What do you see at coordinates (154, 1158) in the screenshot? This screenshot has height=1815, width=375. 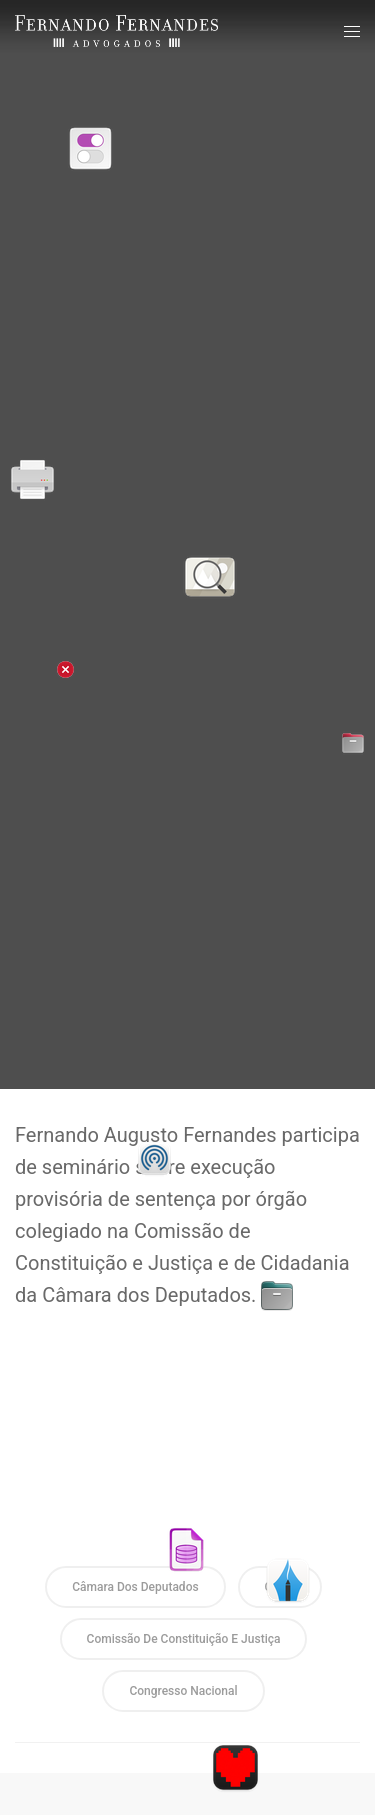 I see `open snapdrop for local file sharing` at bounding box center [154, 1158].